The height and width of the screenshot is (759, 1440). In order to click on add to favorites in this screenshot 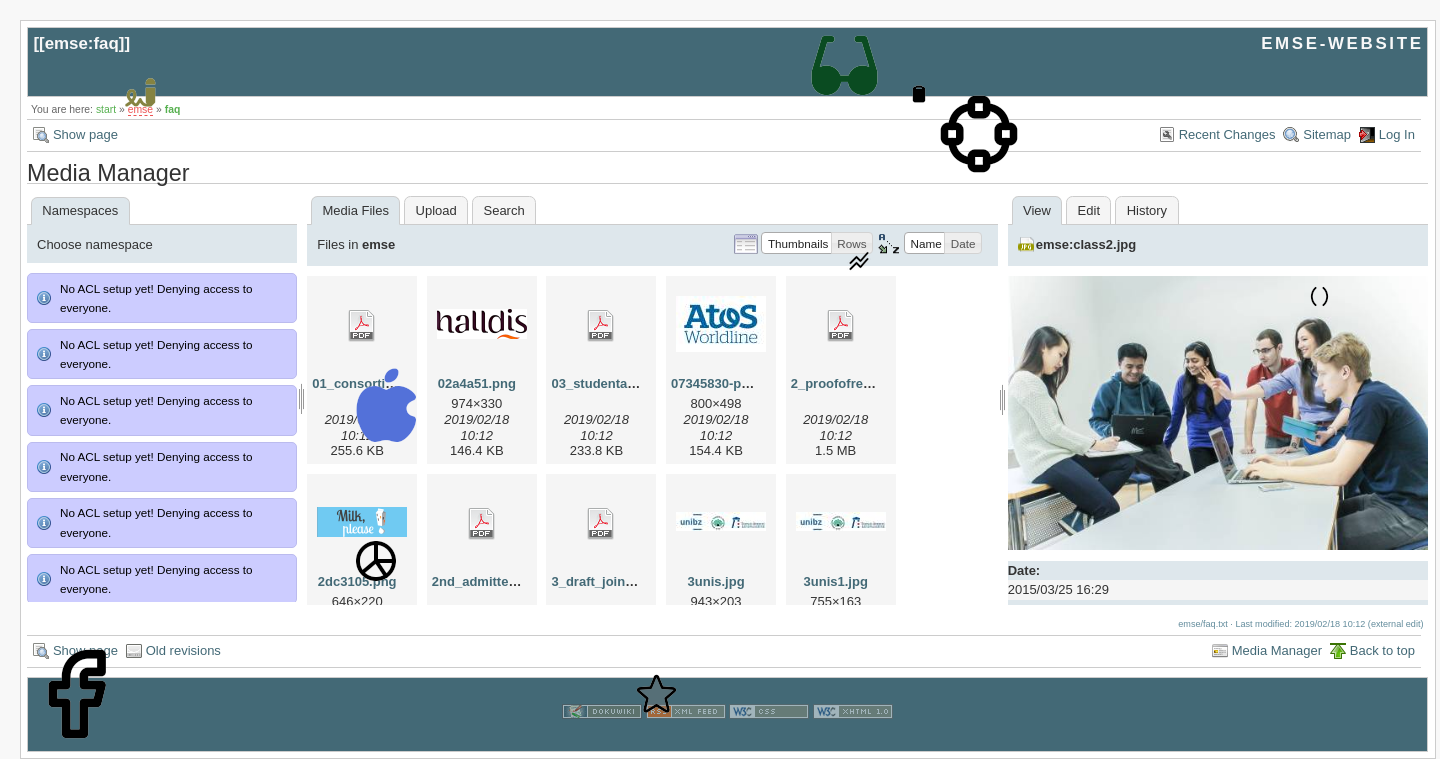, I will do `click(656, 694)`.